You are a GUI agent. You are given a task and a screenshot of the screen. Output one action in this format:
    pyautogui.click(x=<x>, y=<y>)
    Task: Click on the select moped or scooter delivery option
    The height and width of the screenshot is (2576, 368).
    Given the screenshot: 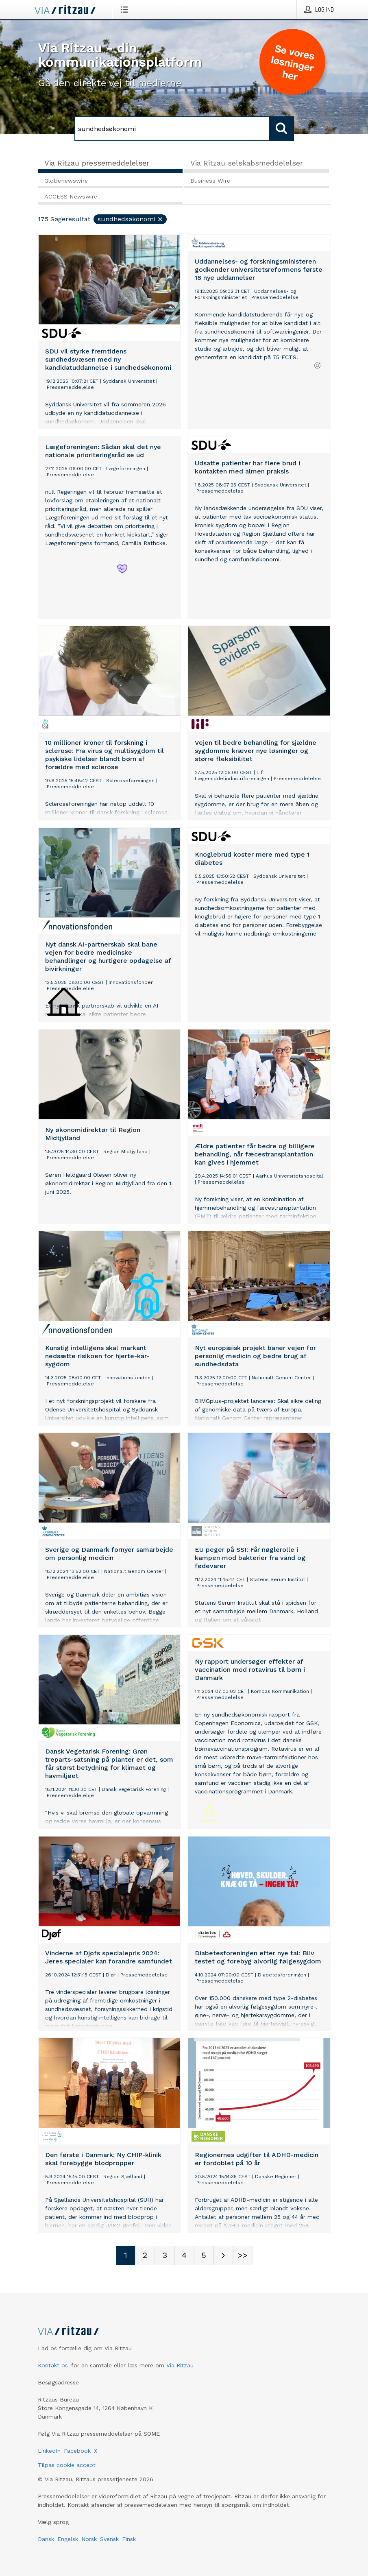 What is the action you would take?
    pyautogui.click(x=147, y=1296)
    